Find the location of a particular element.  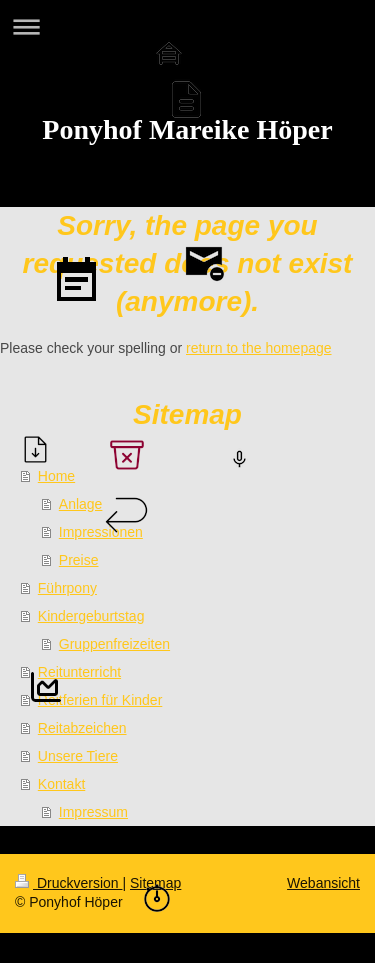

unsubscribe from a mailing list is located at coordinates (204, 265).